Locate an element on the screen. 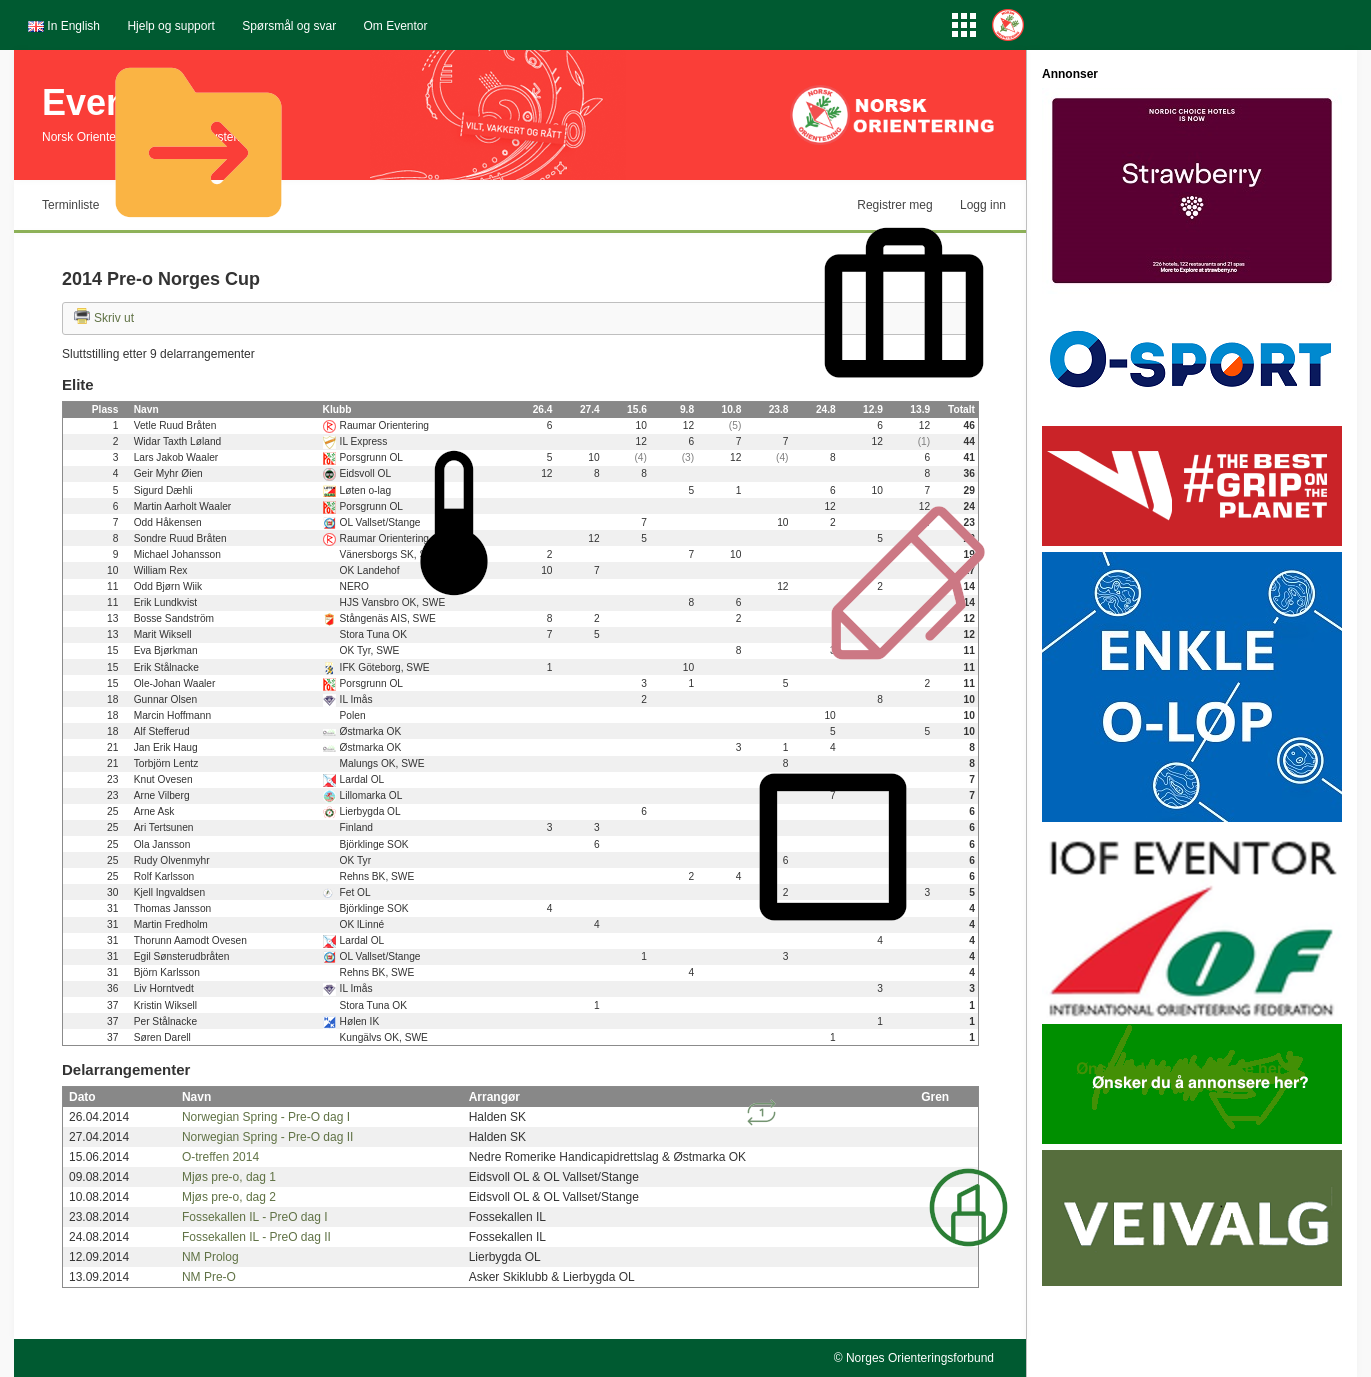 The width and height of the screenshot is (1371, 1377). repeat current track once is located at coordinates (761, 1112).